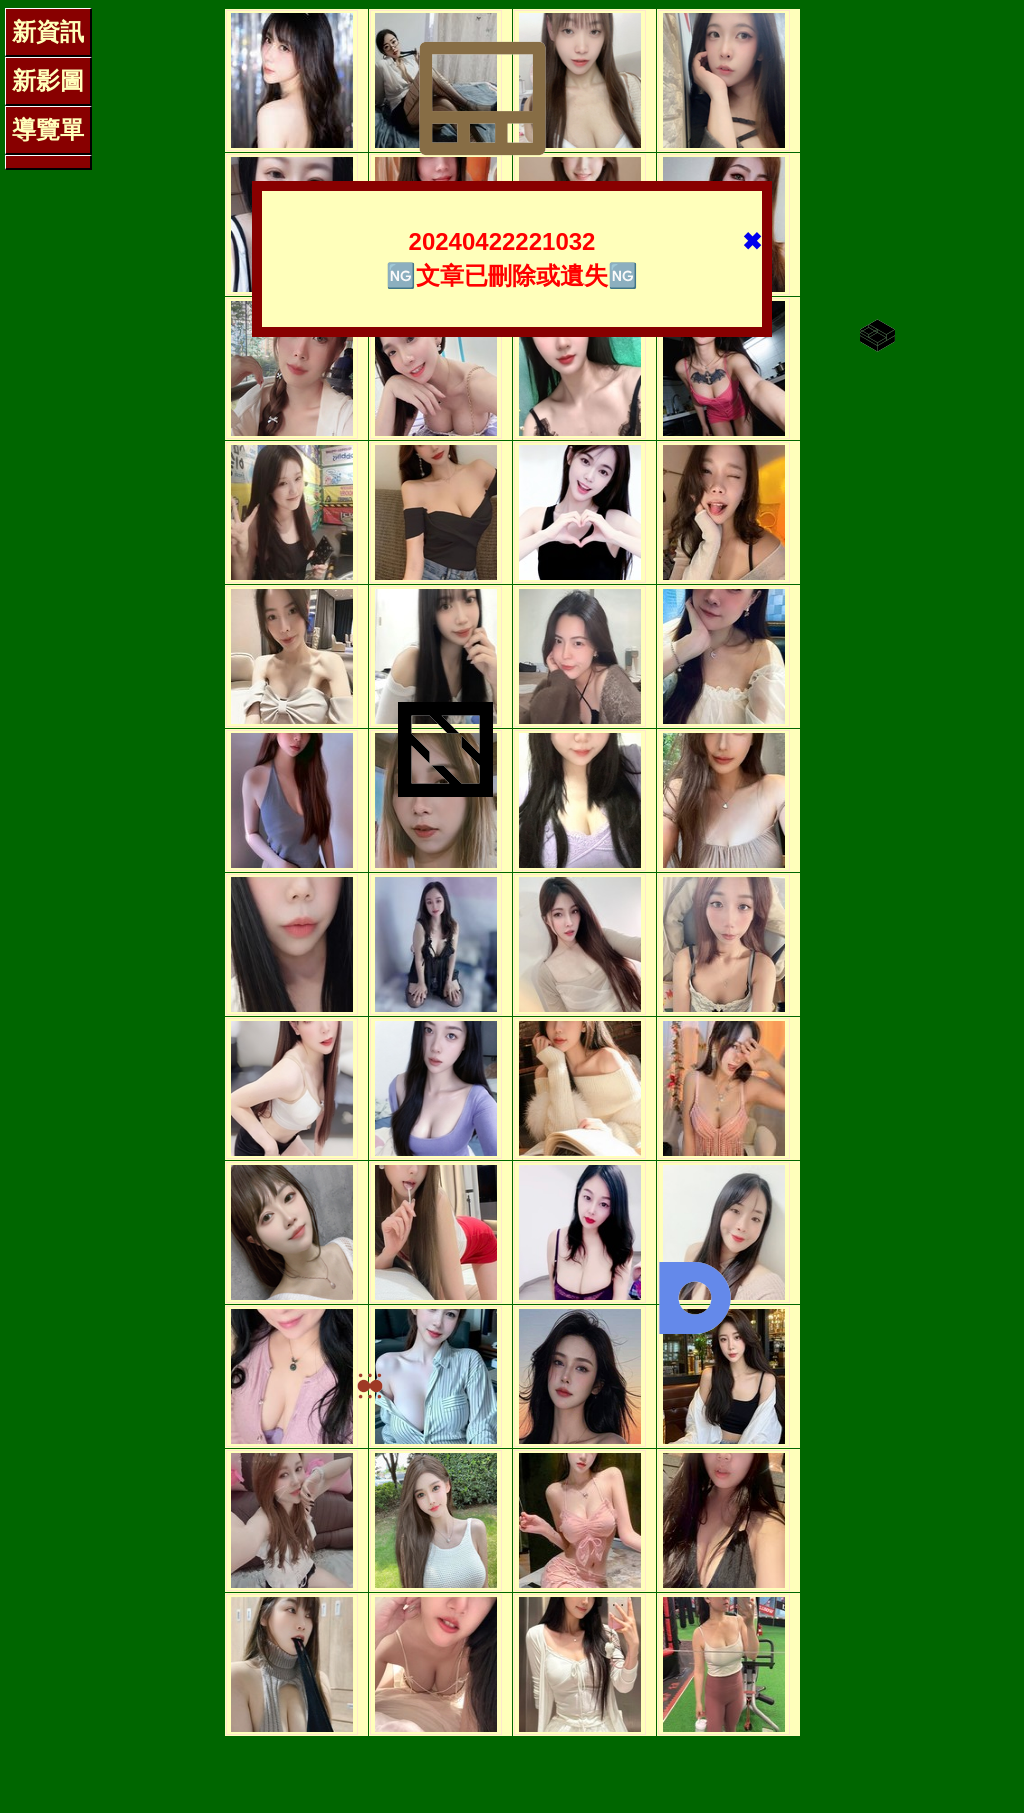  Describe the element at coordinates (370, 1386) in the screenshot. I see `indicates hazy or foggy weather conditions` at that location.